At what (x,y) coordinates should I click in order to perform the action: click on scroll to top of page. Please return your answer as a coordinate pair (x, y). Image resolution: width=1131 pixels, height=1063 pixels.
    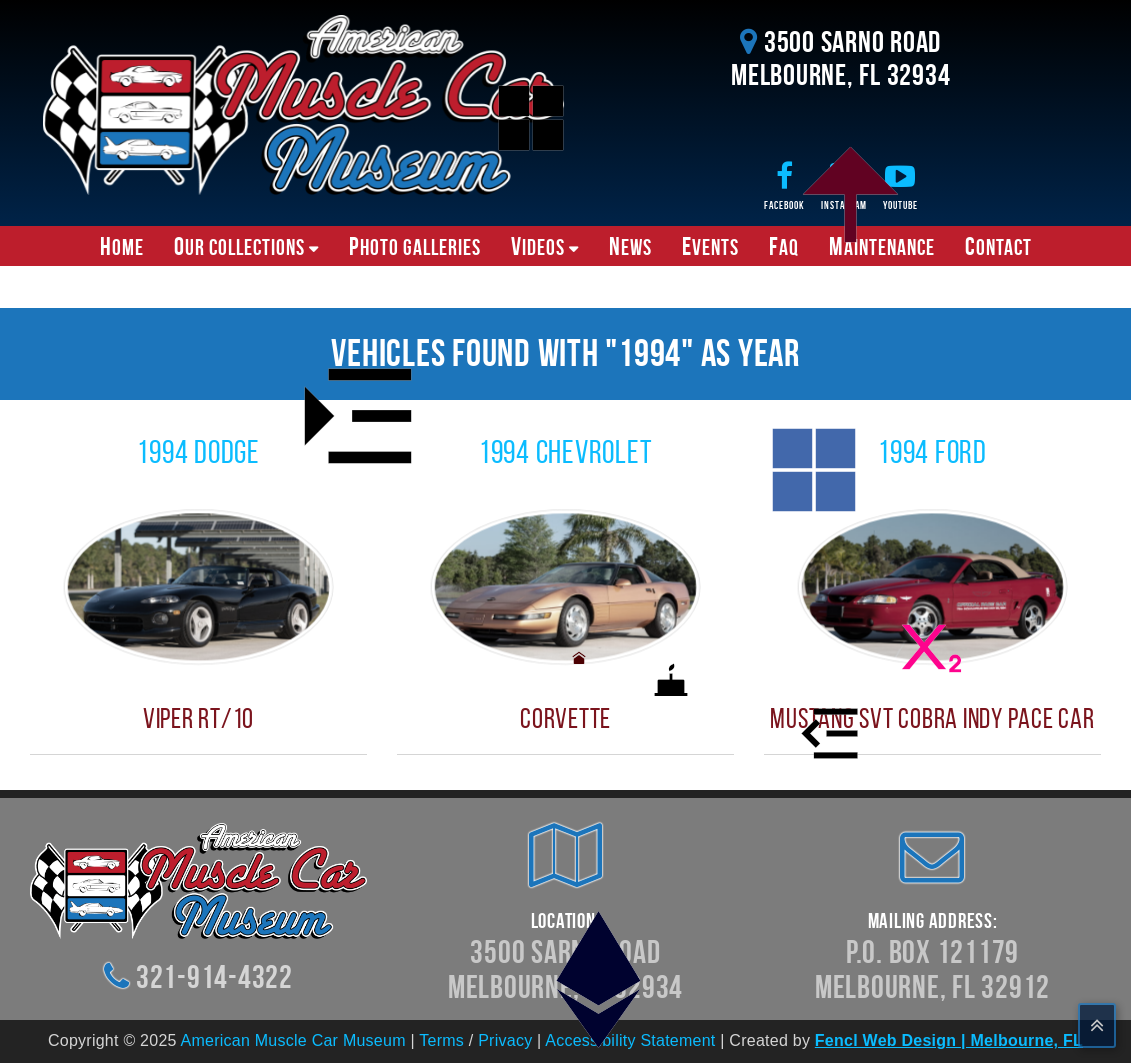
    Looking at the image, I should click on (850, 194).